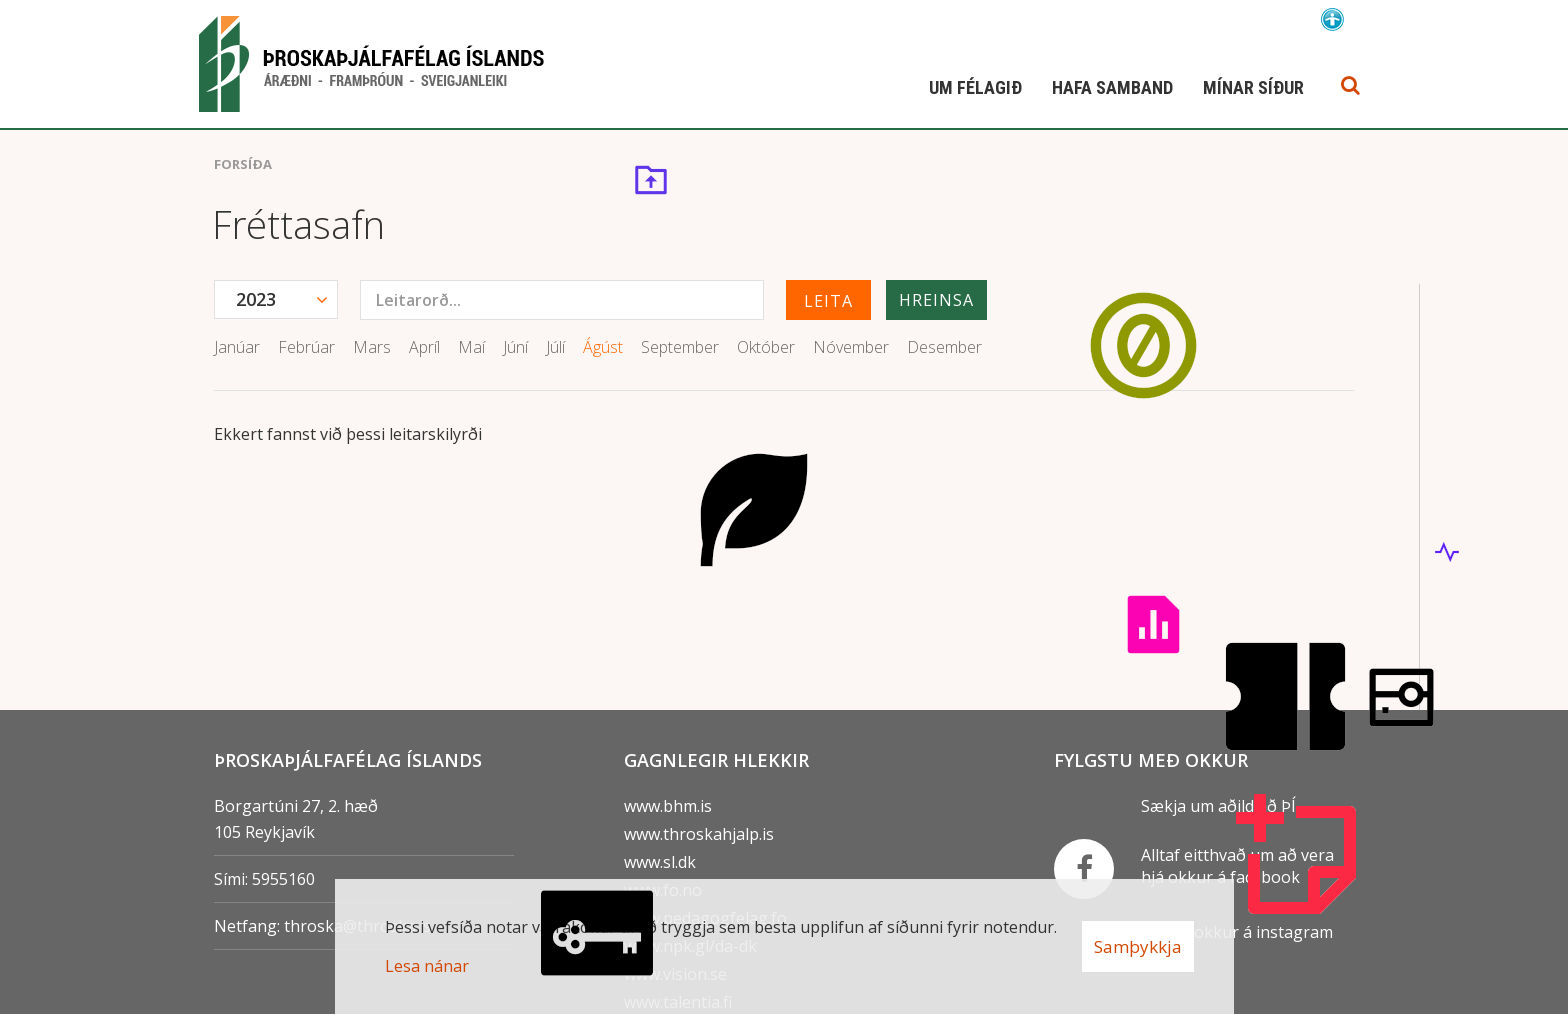  I want to click on indicates eco-friendly or sustainable option, so click(754, 507).